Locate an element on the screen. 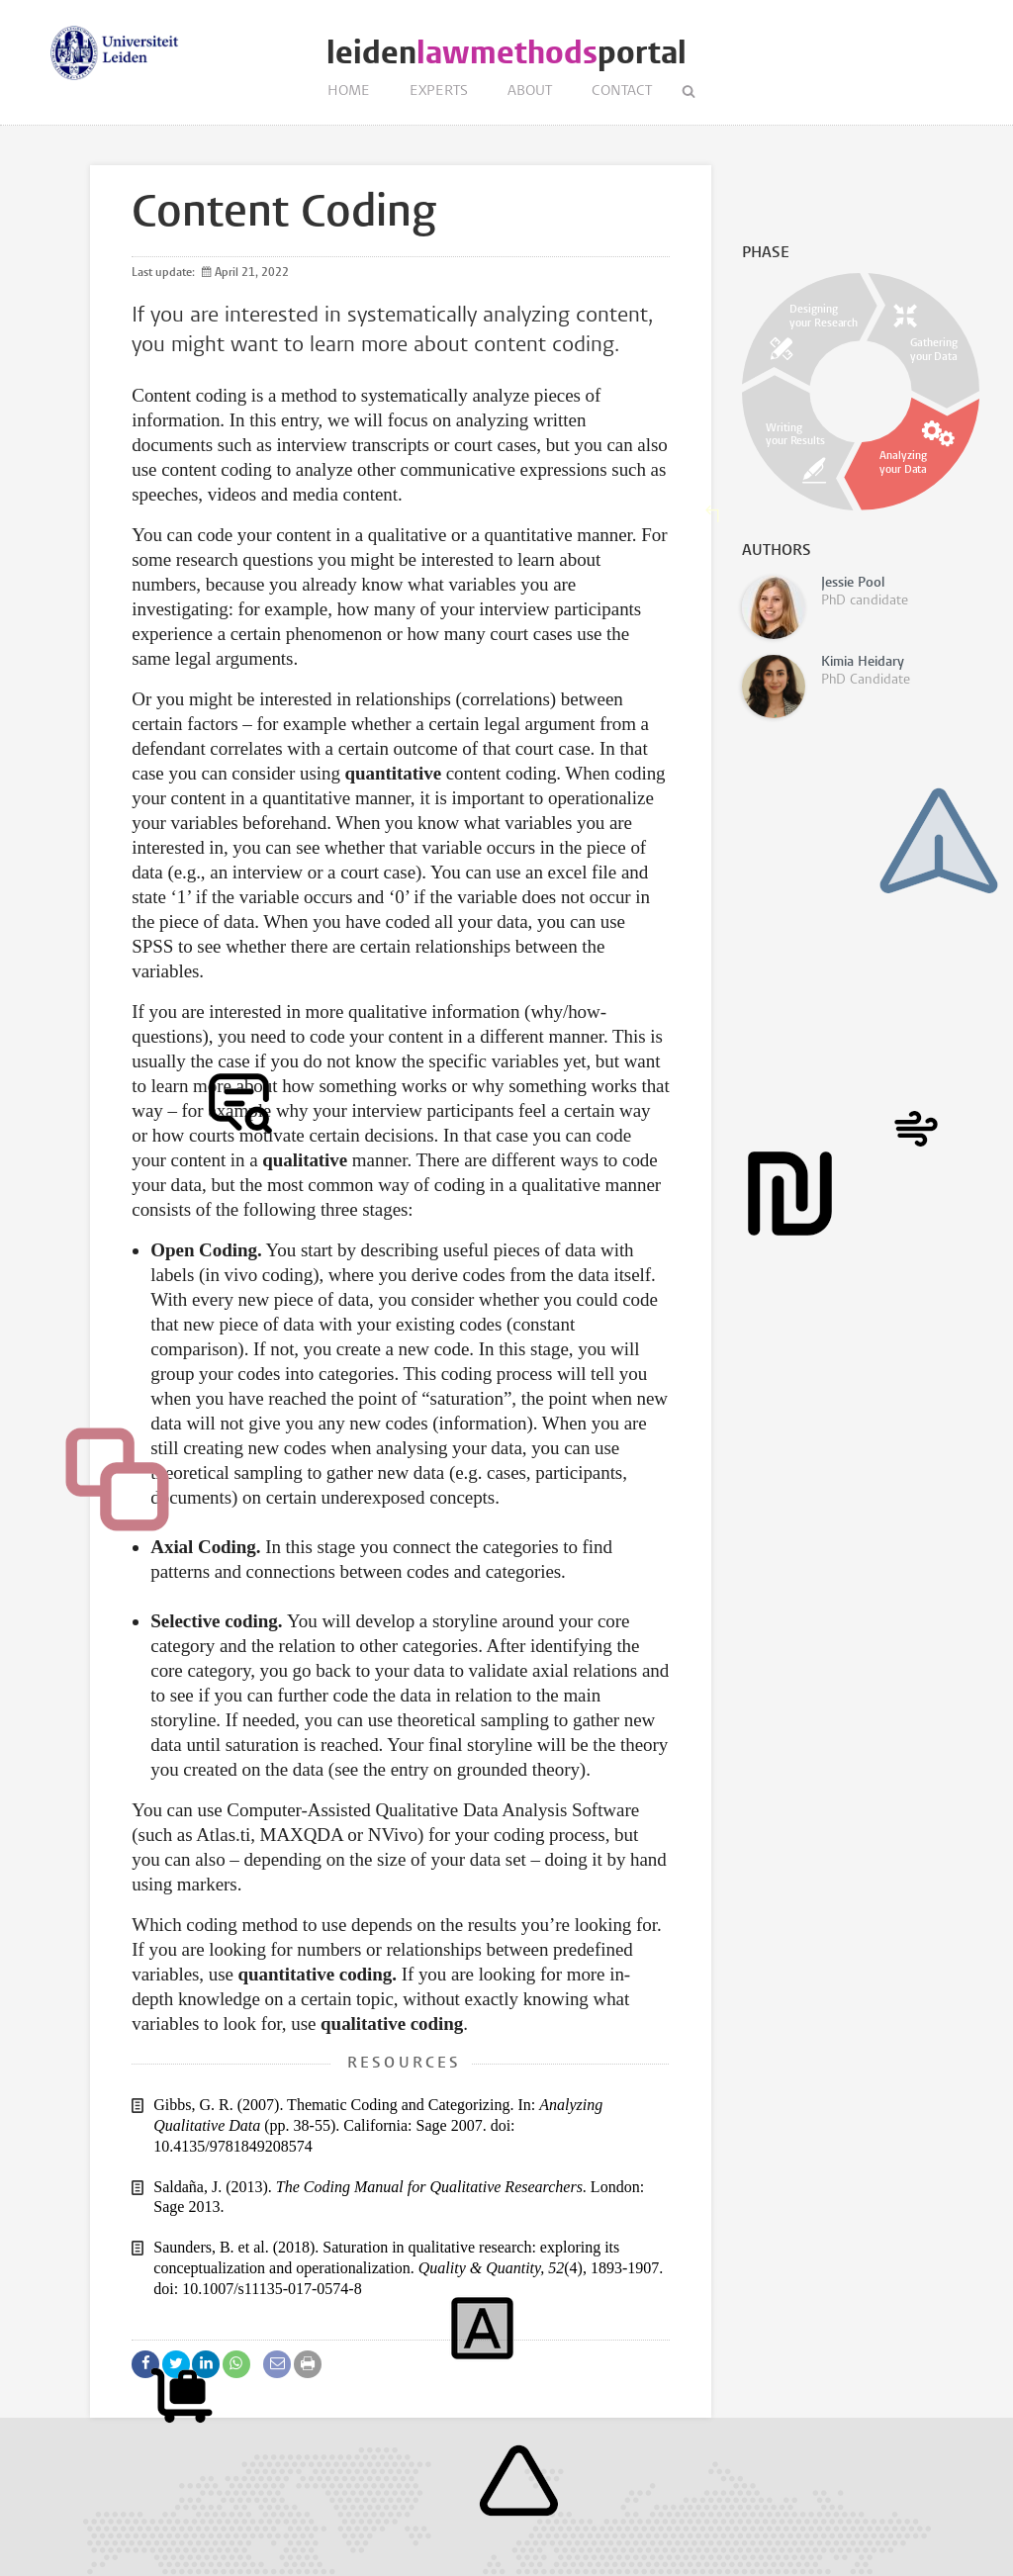 The width and height of the screenshot is (1013, 2576). view current wind conditions is located at coordinates (916, 1129).